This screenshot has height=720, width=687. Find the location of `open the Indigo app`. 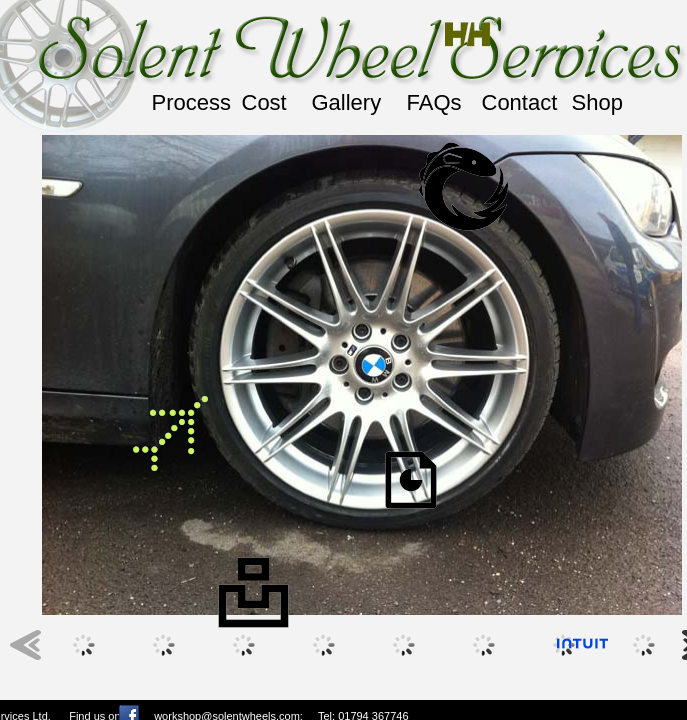

open the Indigo app is located at coordinates (170, 433).